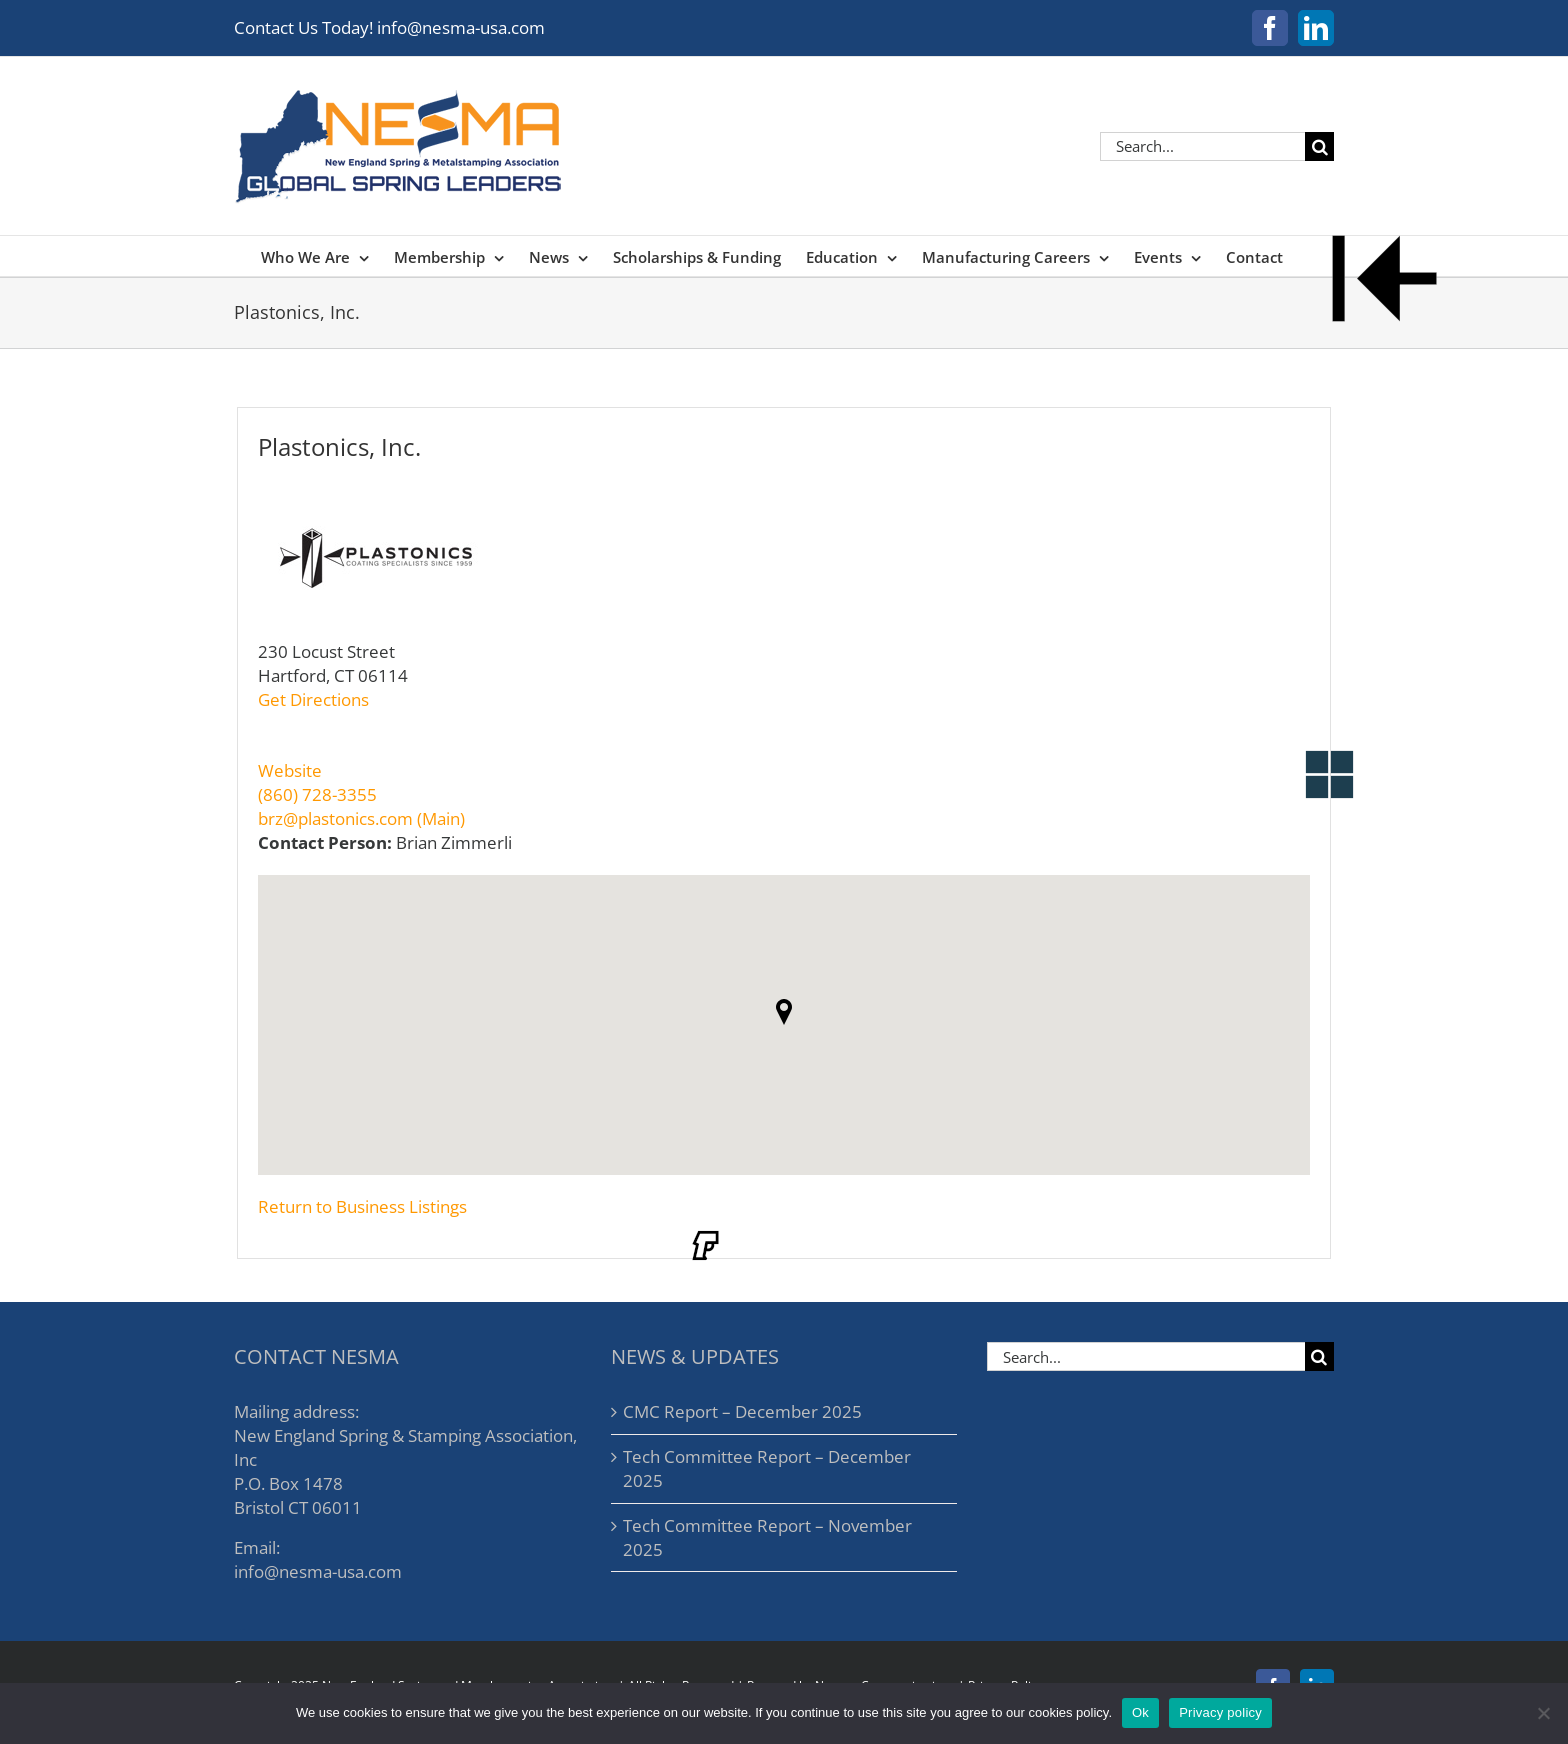 This screenshot has width=1568, height=1744. Describe the element at coordinates (1329, 774) in the screenshot. I see `sign in with microsoft account` at that location.